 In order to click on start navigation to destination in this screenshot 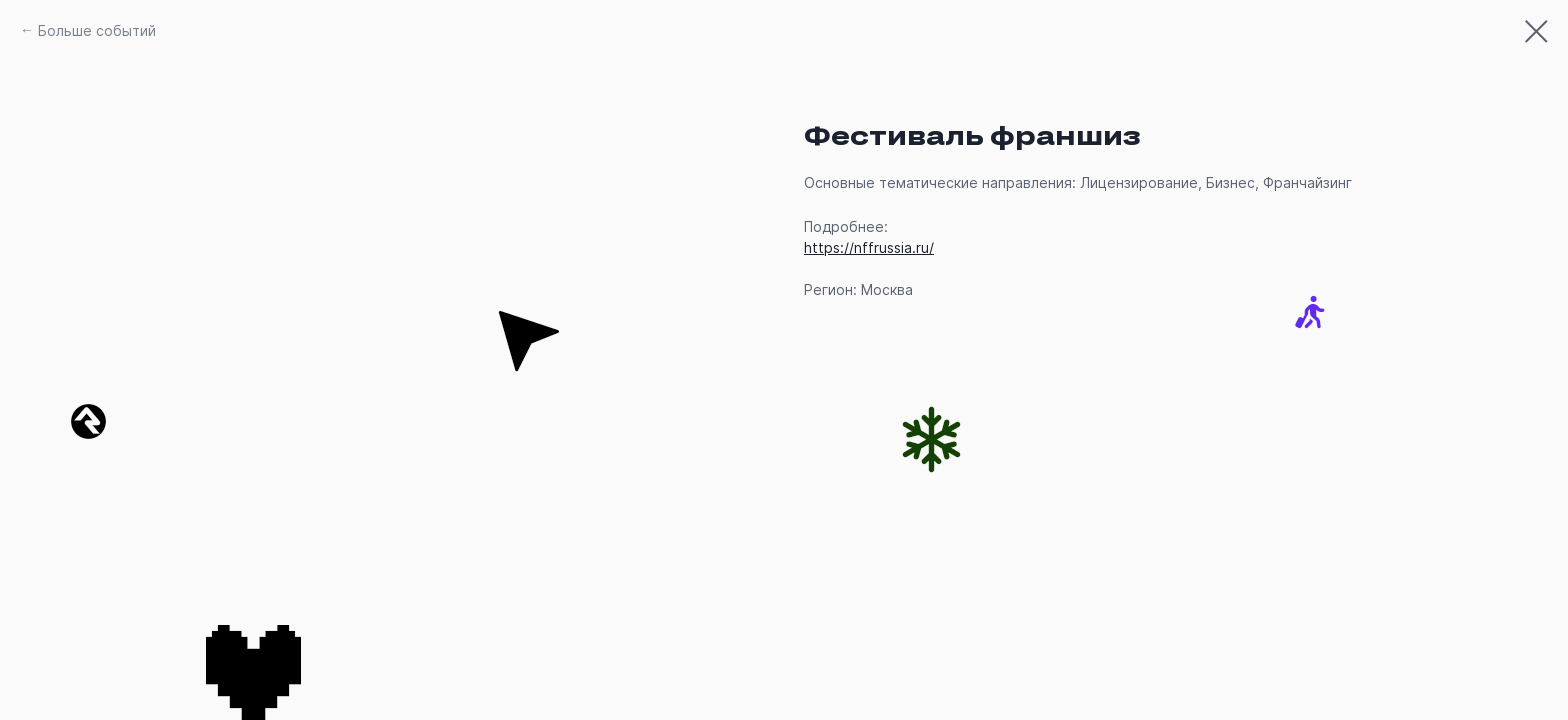, I will do `click(528, 340)`.